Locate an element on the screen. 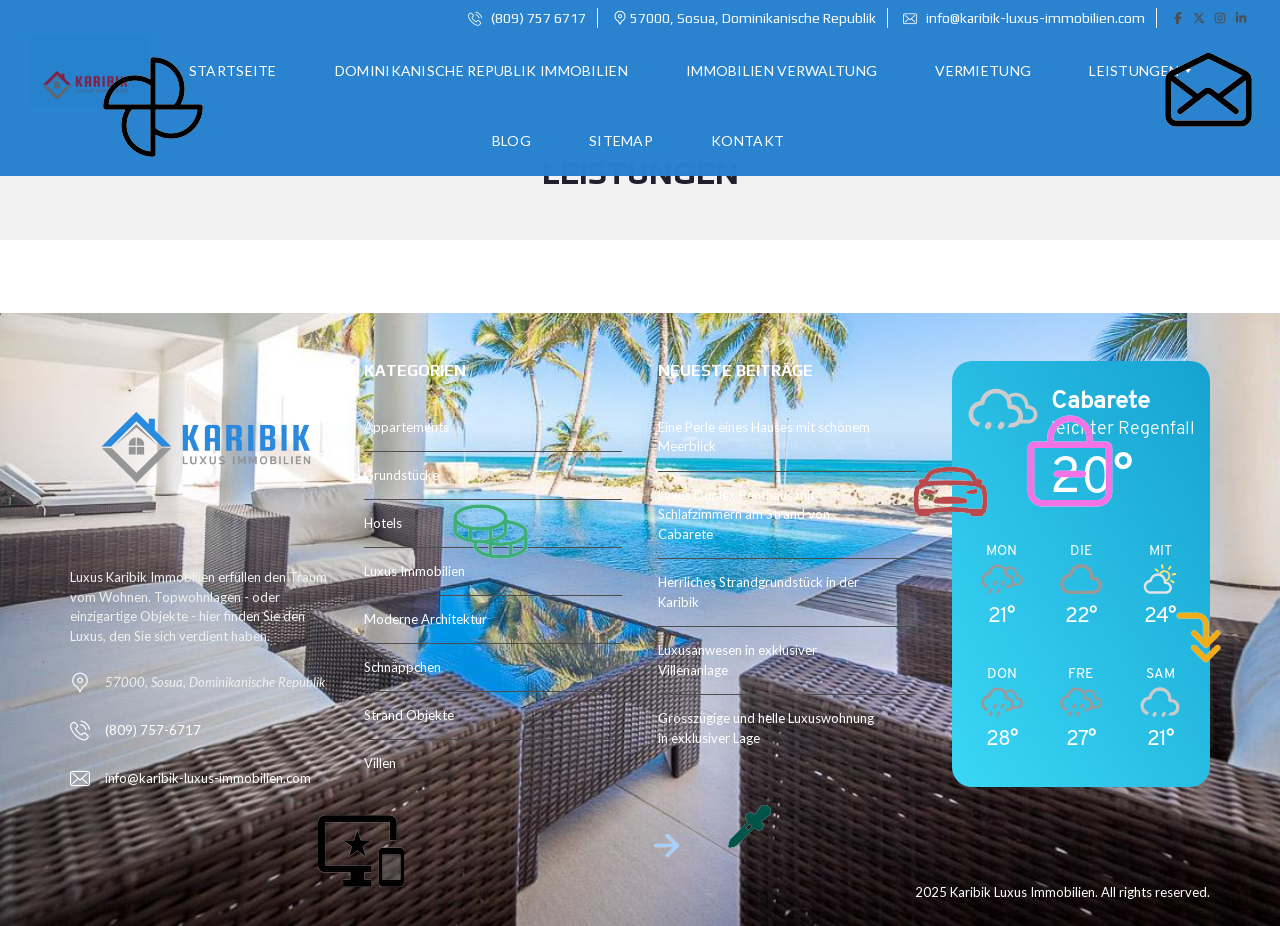 The image size is (1280, 926). navigate to nested or sub-level content is located at coordinates (1200, 639).